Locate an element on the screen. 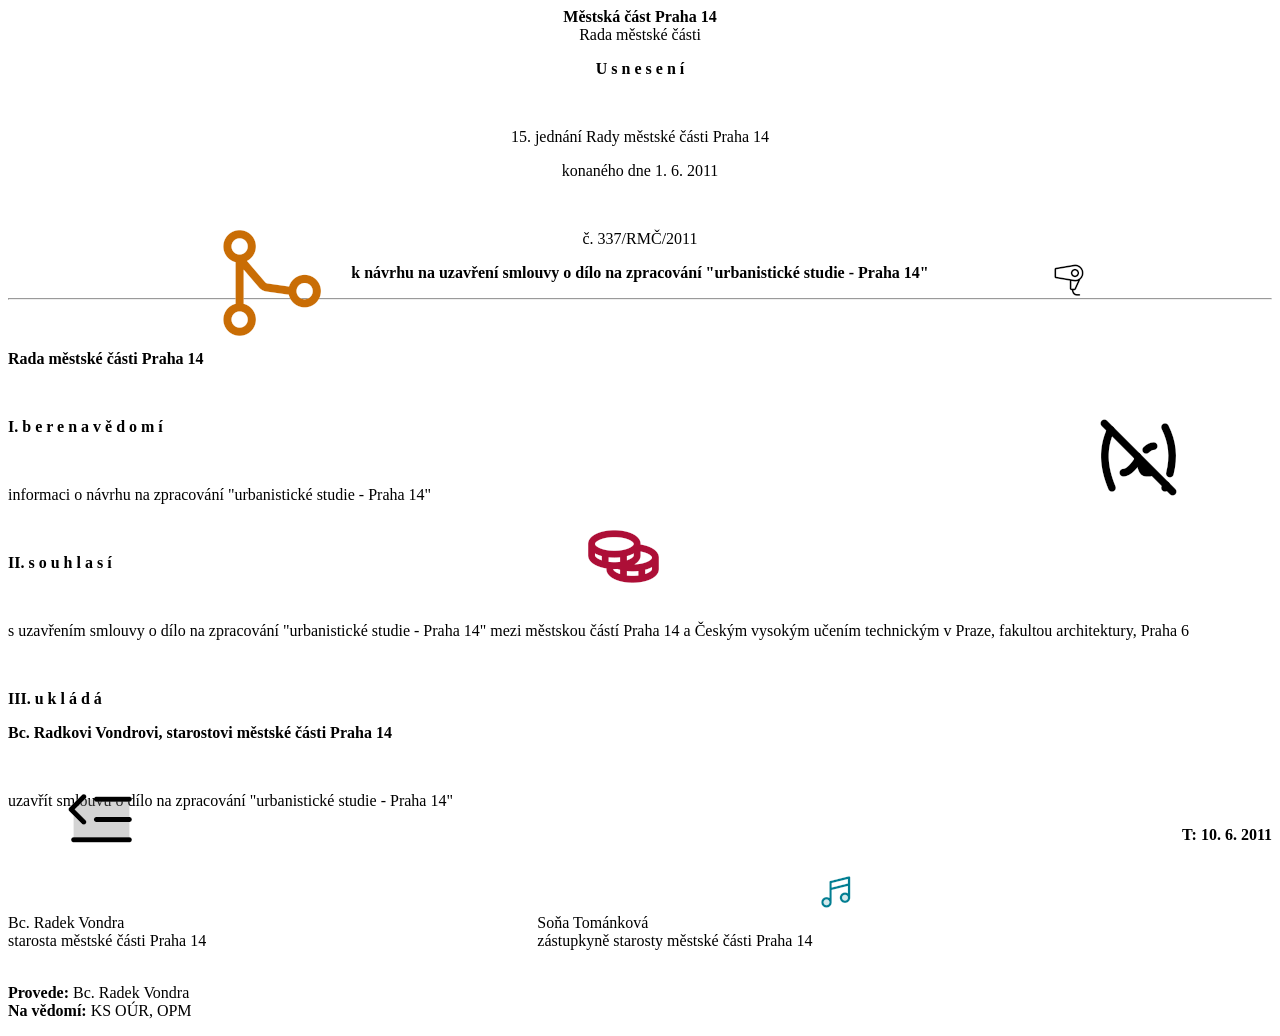  hair styling or salon services is located at coordinates (1069, 278).